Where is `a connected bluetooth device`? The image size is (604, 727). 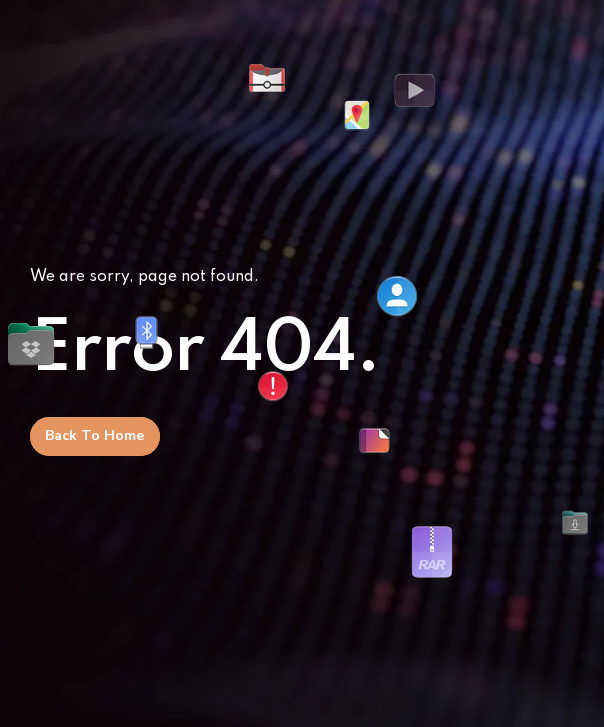 a connected bluetooth device is located at coordinates (146, 332).